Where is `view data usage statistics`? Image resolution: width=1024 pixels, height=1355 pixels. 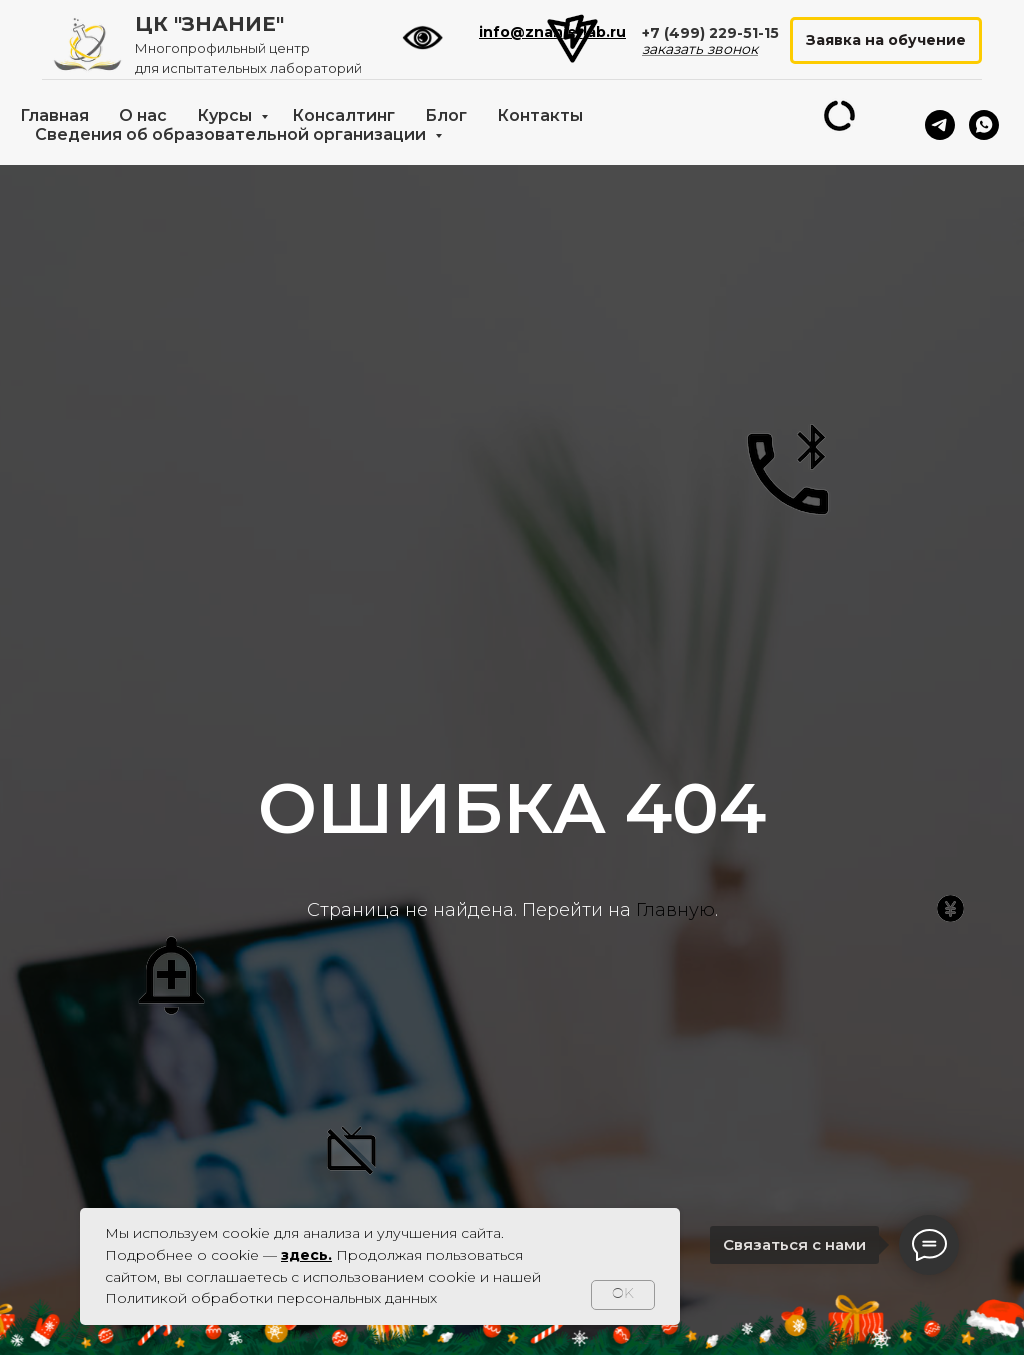
view data usage statistics is located at coordinates (839, 115).